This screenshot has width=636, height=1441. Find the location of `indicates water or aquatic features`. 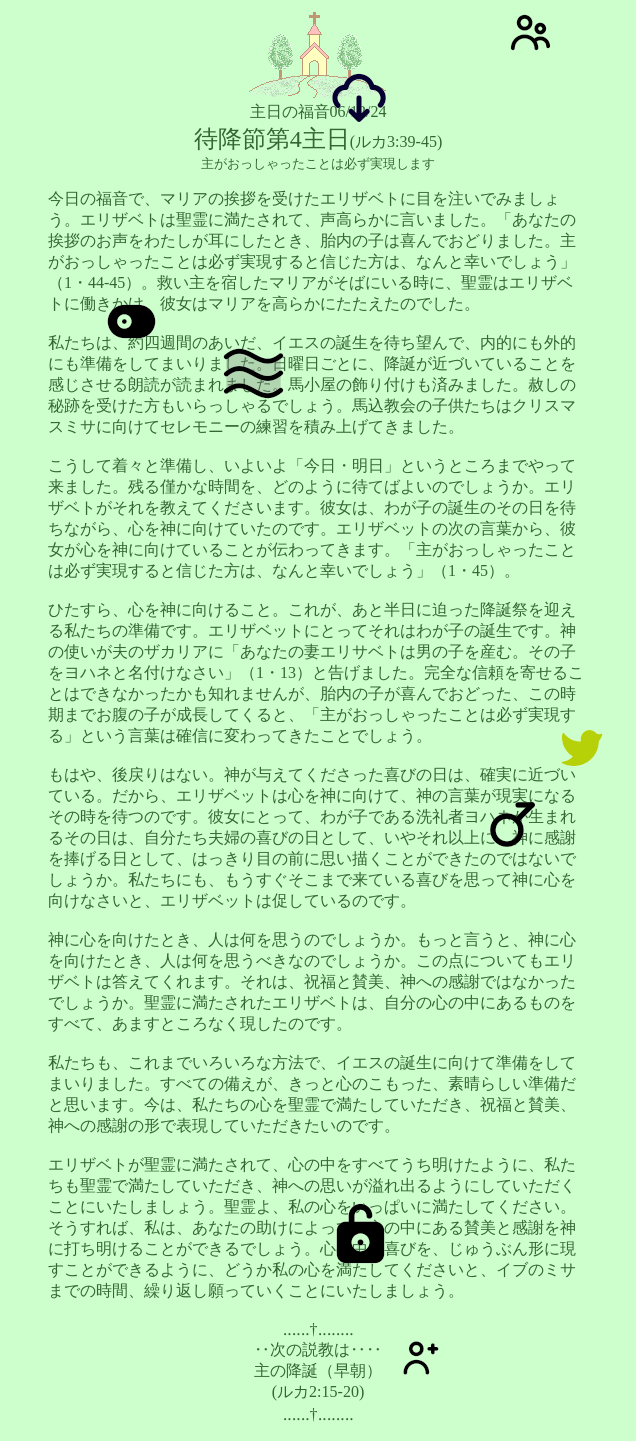

indicates water or aquatic features is located at coordinates (253, 373).